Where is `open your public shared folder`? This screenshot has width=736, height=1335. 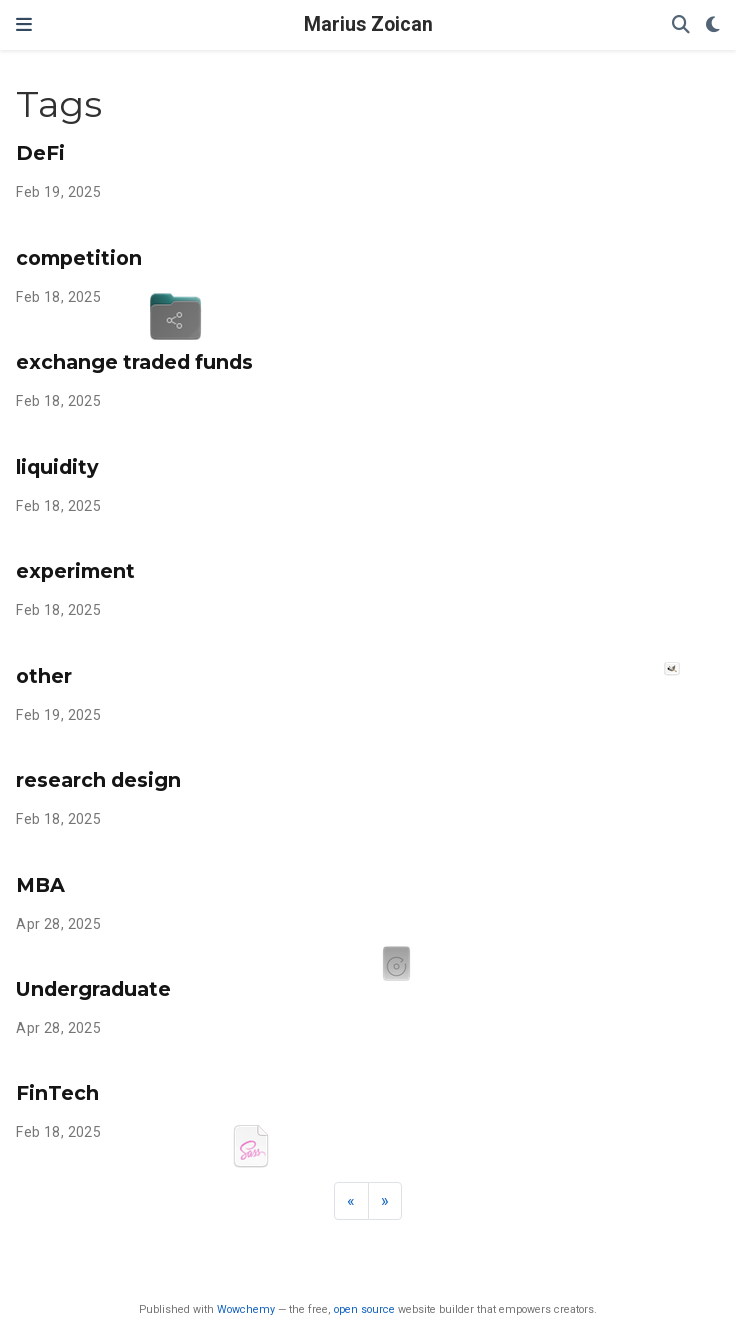
open your public shared folder is located at coordinates (175, 316).